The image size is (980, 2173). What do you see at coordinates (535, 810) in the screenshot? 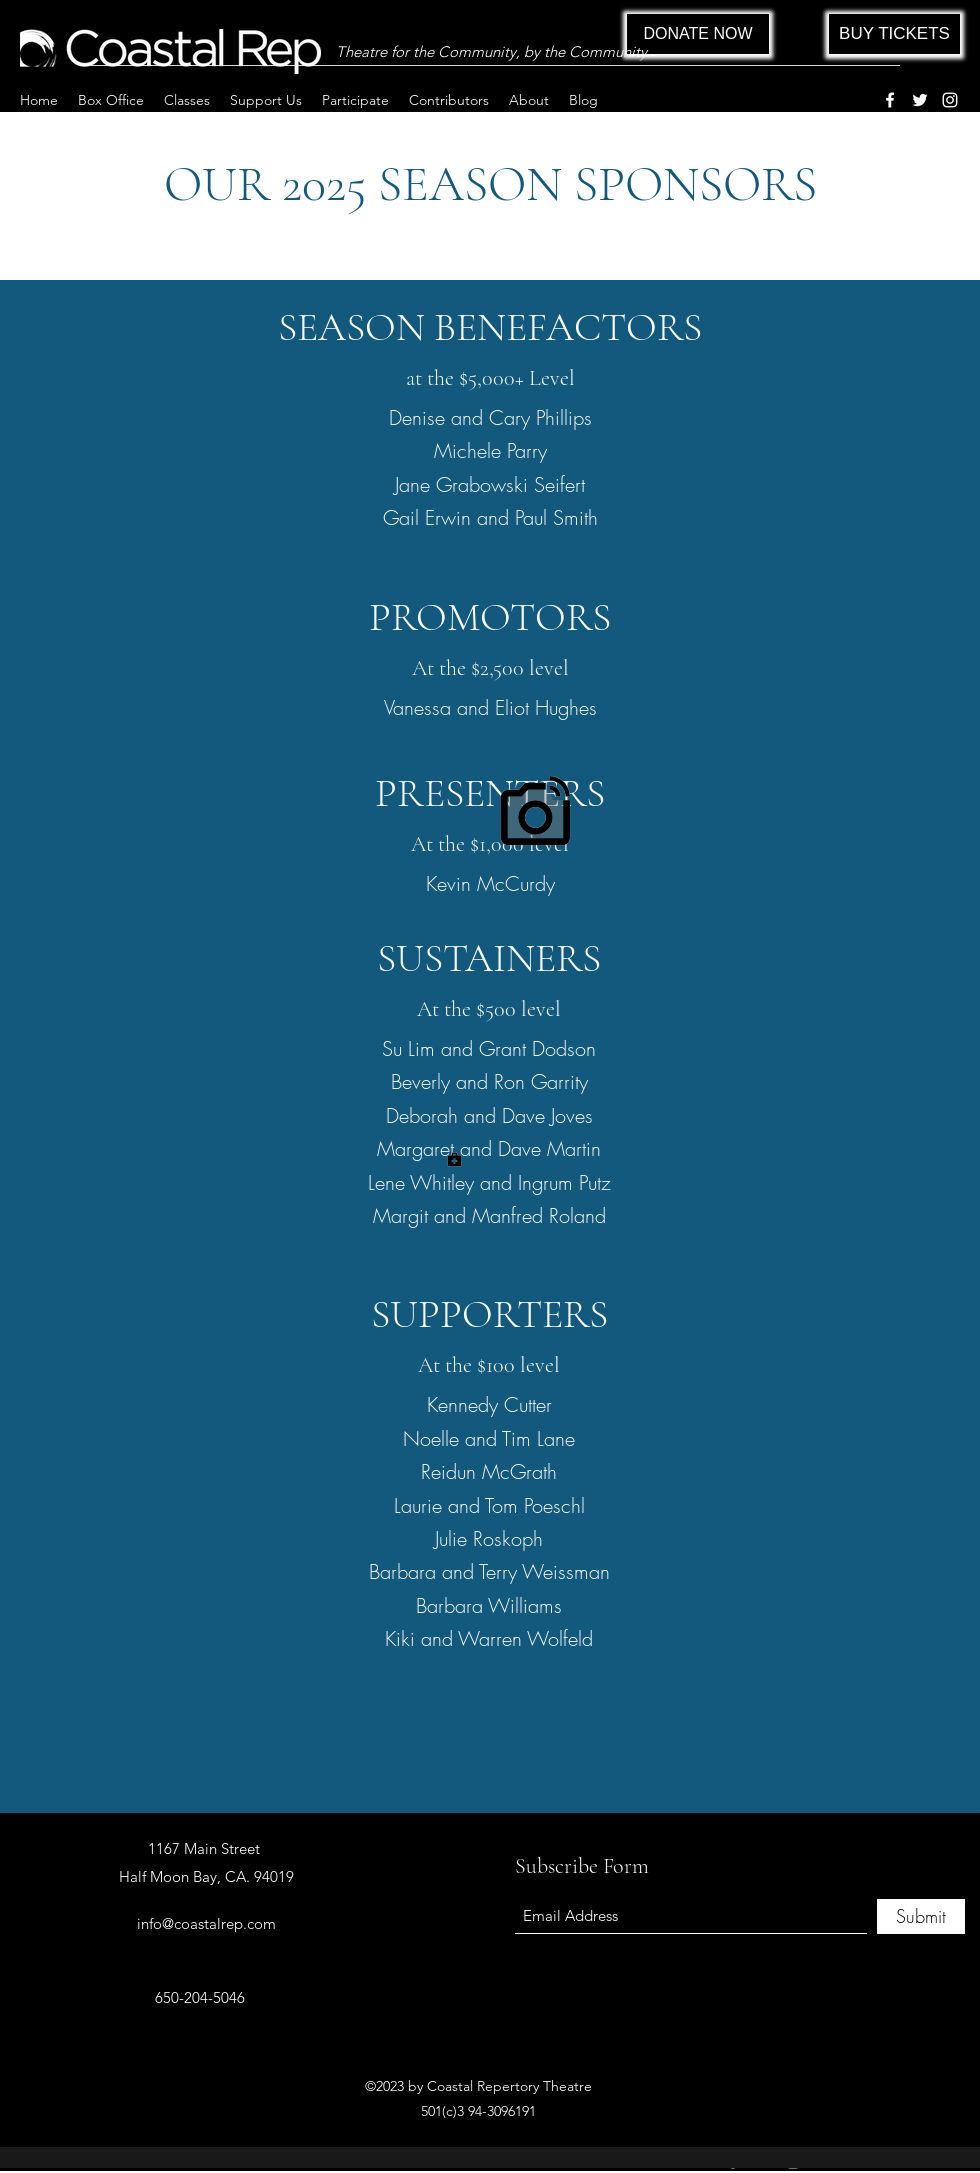
I see `connect to a wireless or linked camera device` at bounding box center [535, 810].